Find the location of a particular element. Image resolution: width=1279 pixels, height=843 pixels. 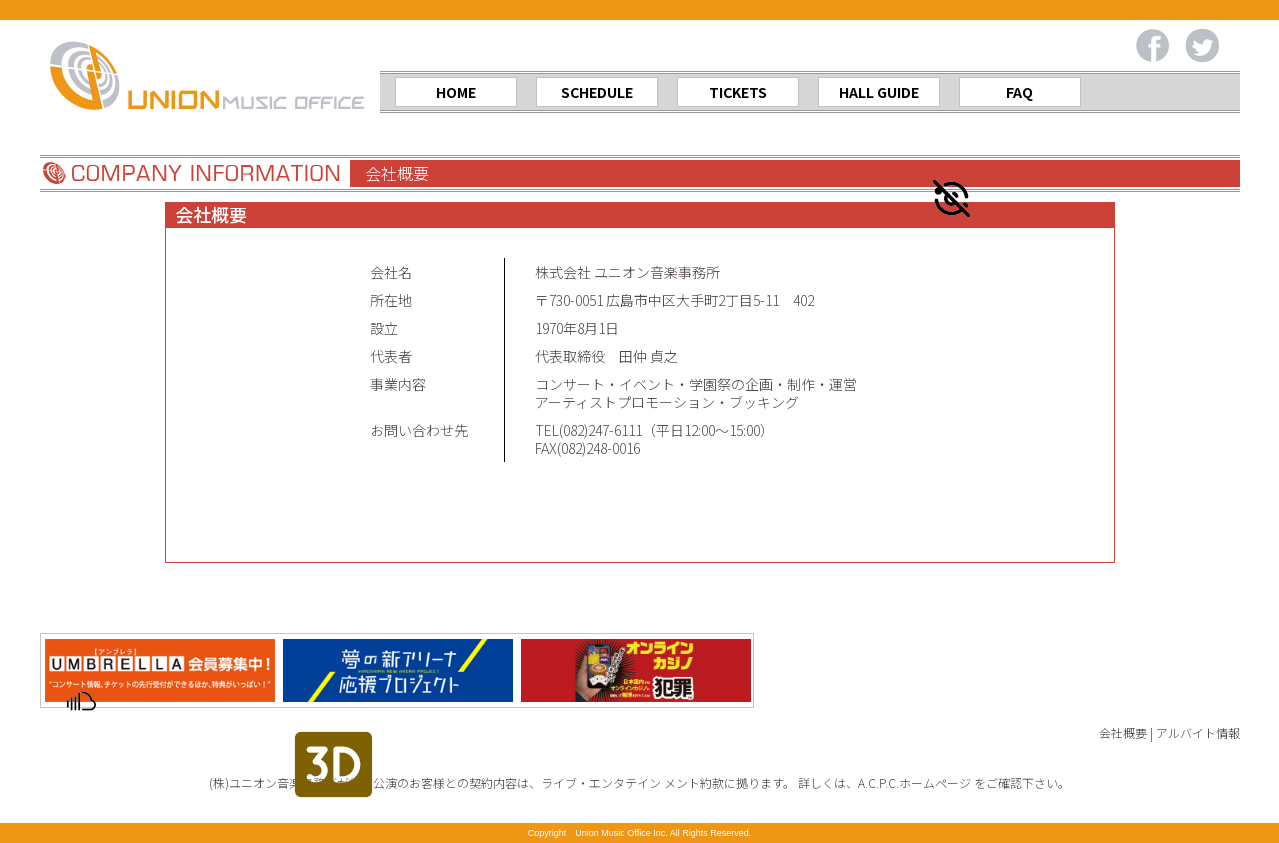

disable analytics tracking is located at coordinates (951, 198).